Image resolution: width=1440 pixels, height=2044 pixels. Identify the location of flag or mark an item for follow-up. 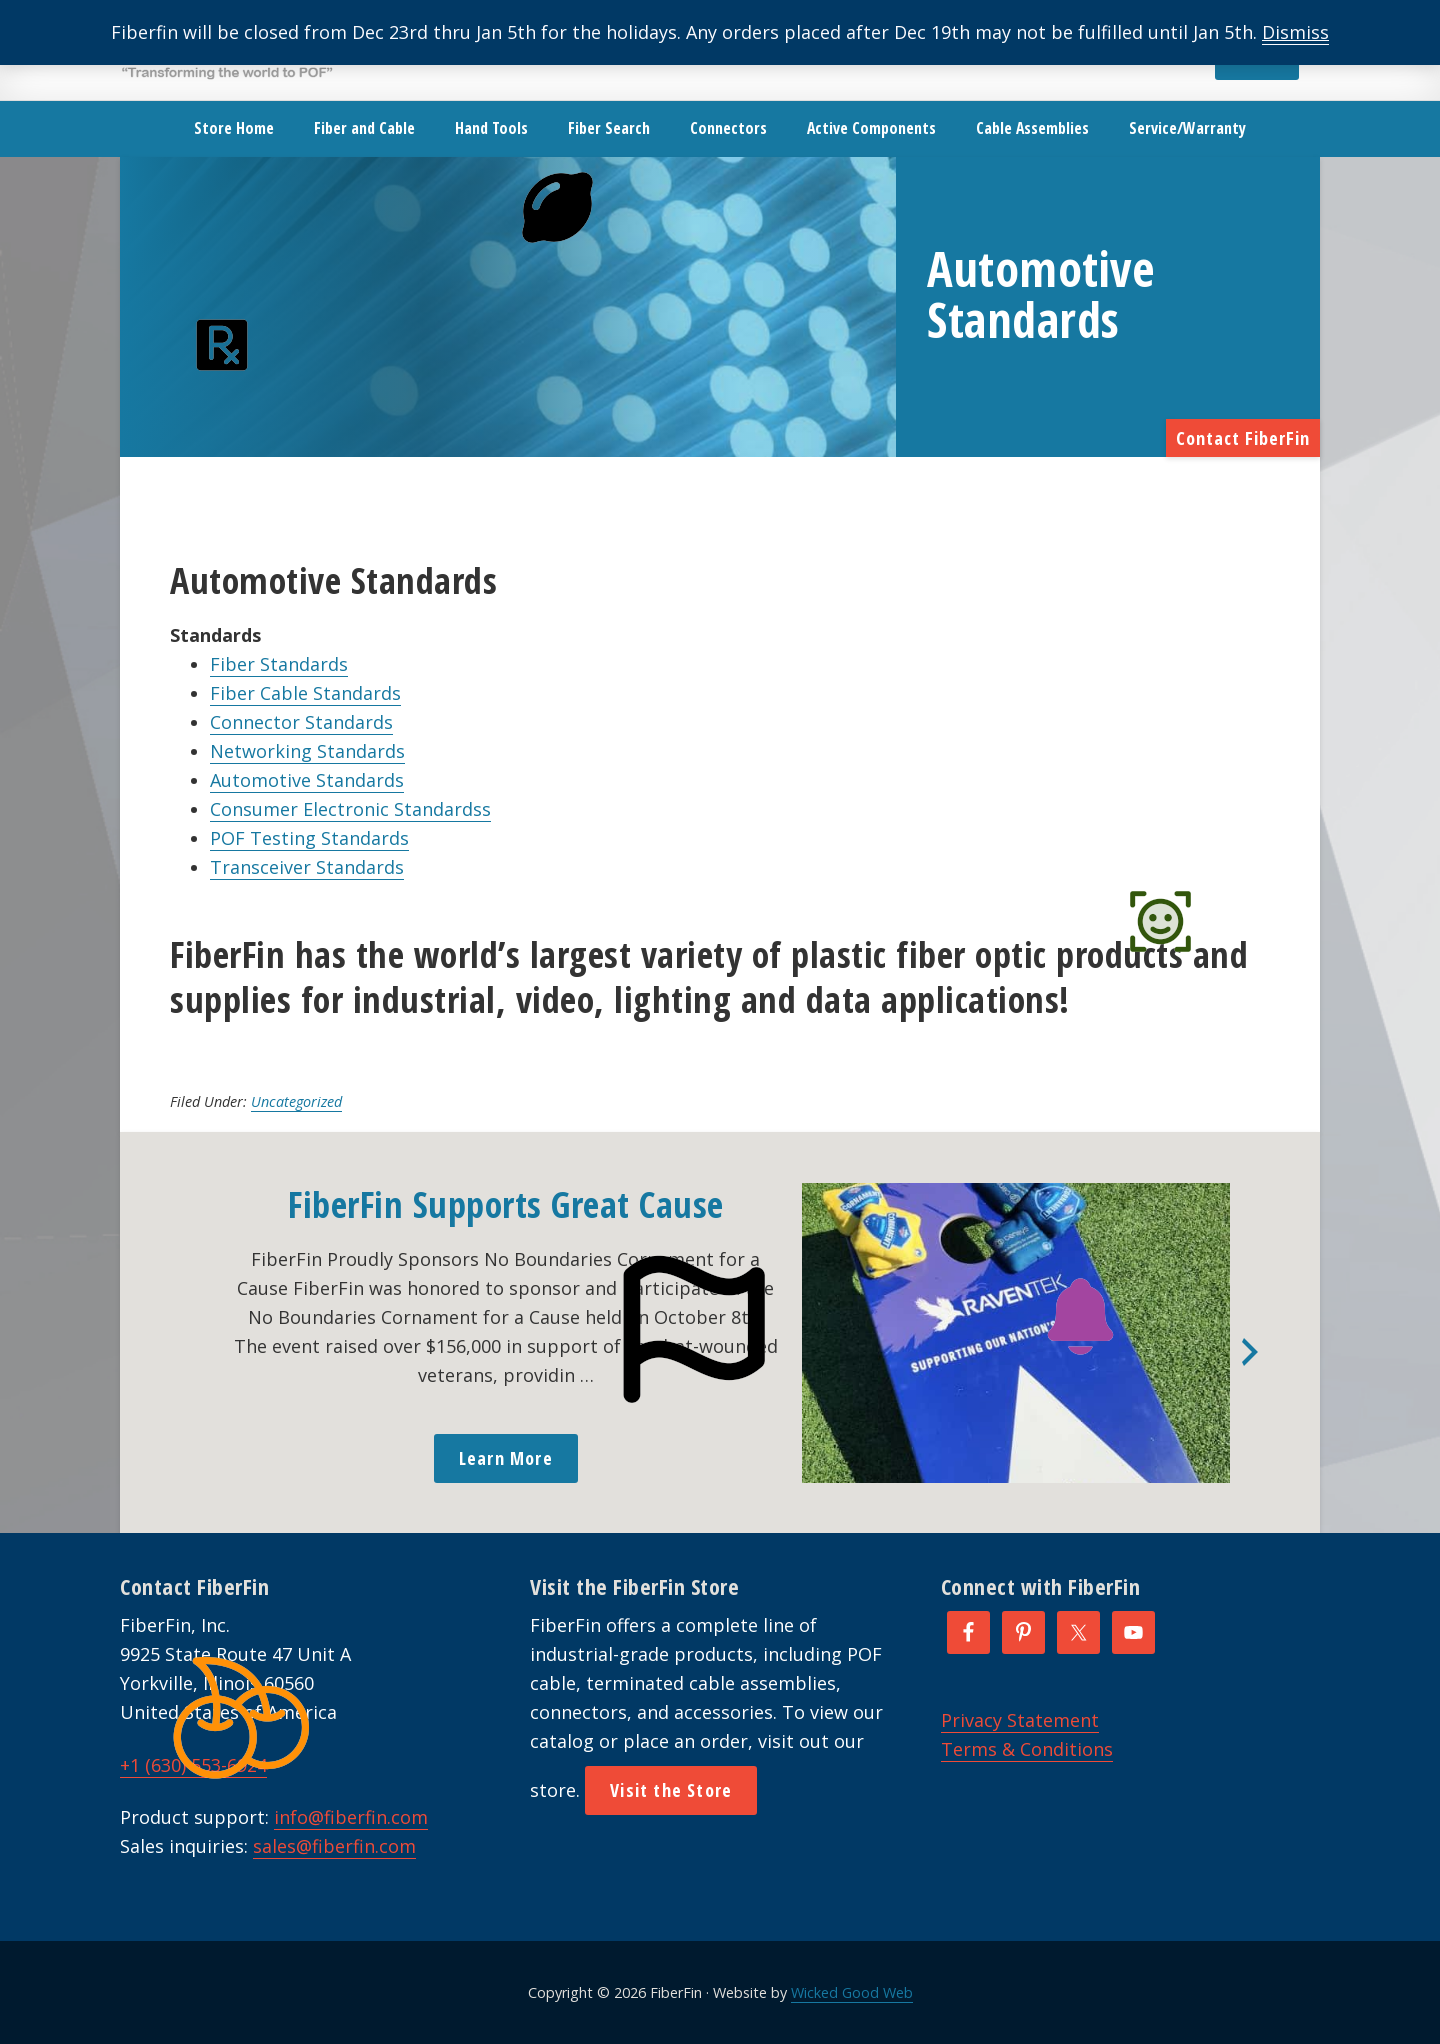
(688, 1326).